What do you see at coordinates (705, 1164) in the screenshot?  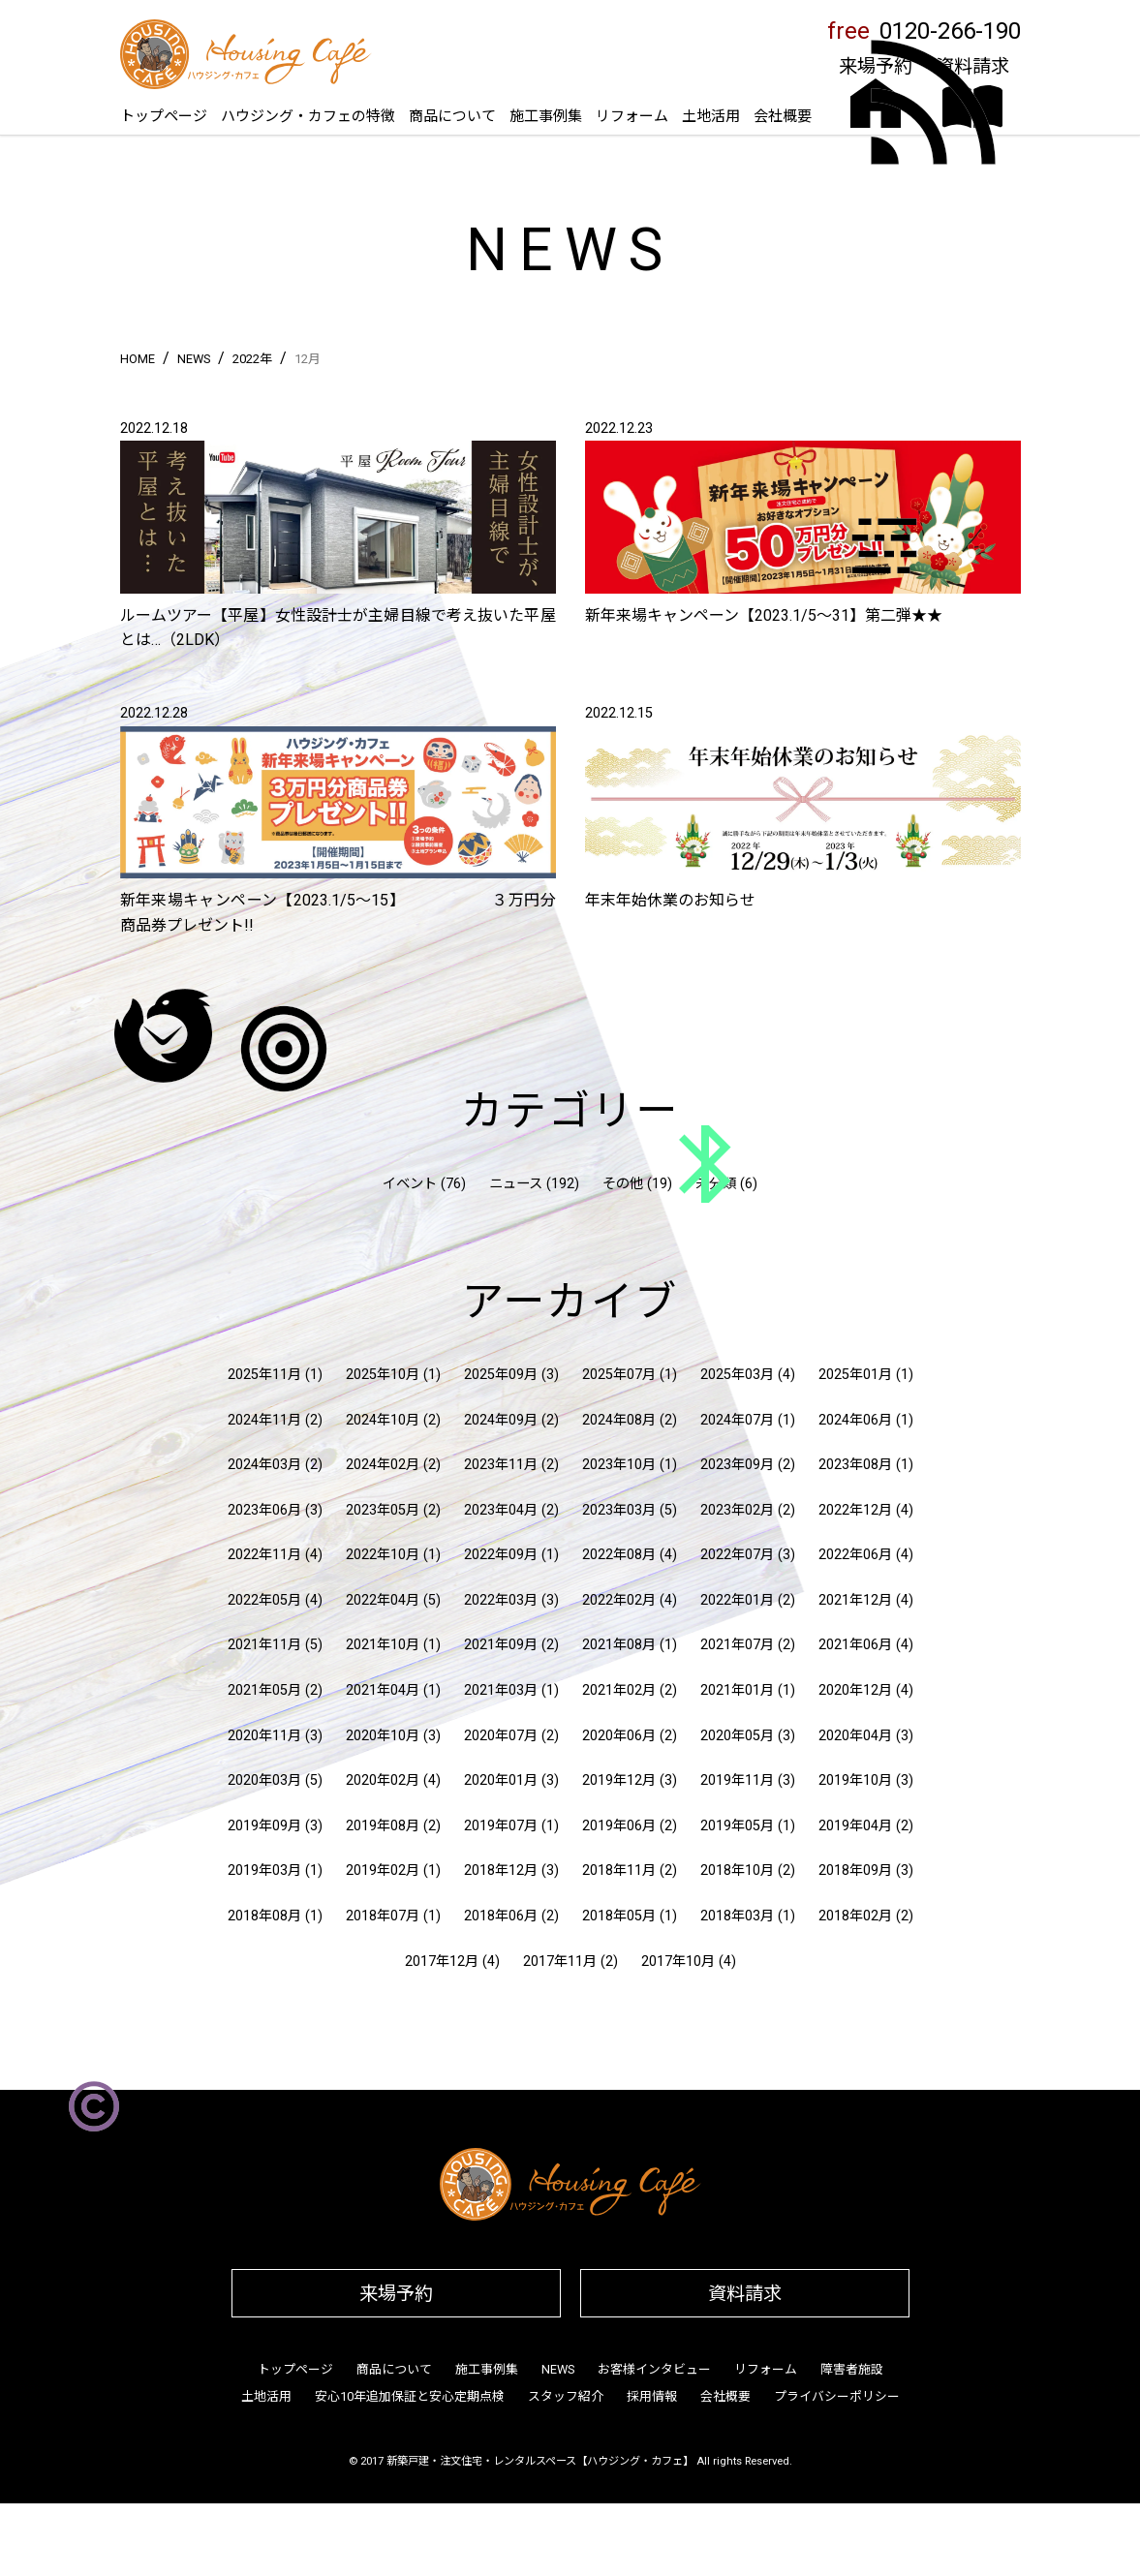 I see `toggle bluetooth connectivity` at bounding box center [705, 1164].